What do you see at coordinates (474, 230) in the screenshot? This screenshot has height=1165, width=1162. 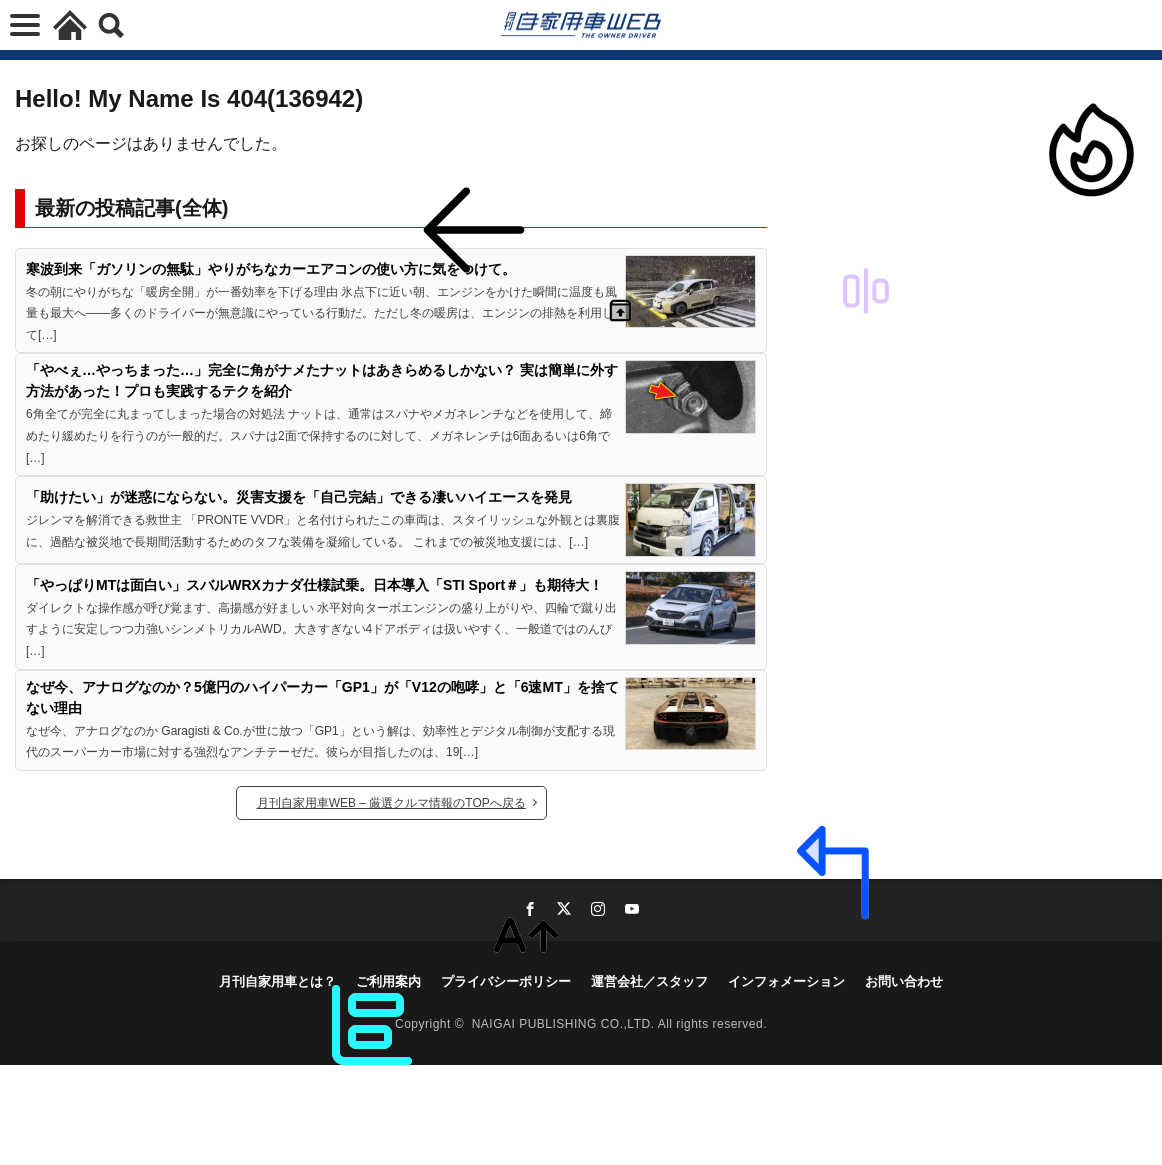 I see `go back to the previous screen` at bounding box center [474, 230].